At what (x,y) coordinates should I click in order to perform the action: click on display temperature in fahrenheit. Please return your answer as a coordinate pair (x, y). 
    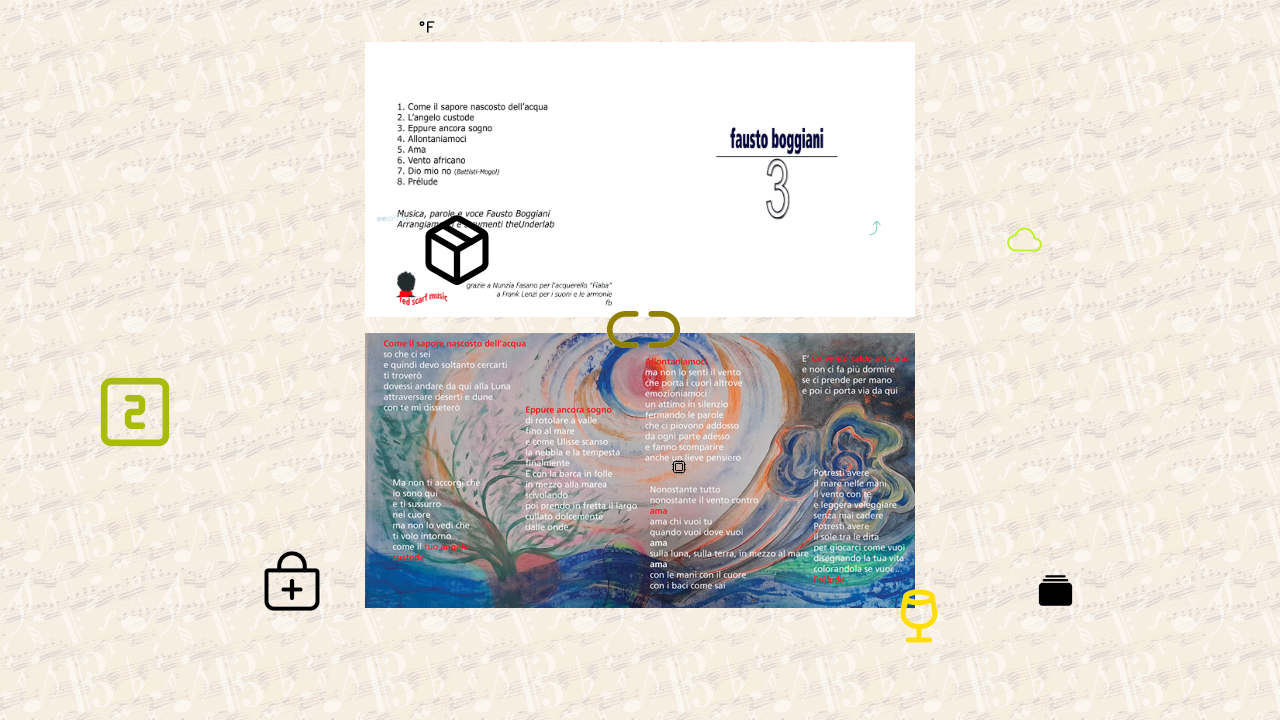
    Looking at the image, I should click on (427, 27).